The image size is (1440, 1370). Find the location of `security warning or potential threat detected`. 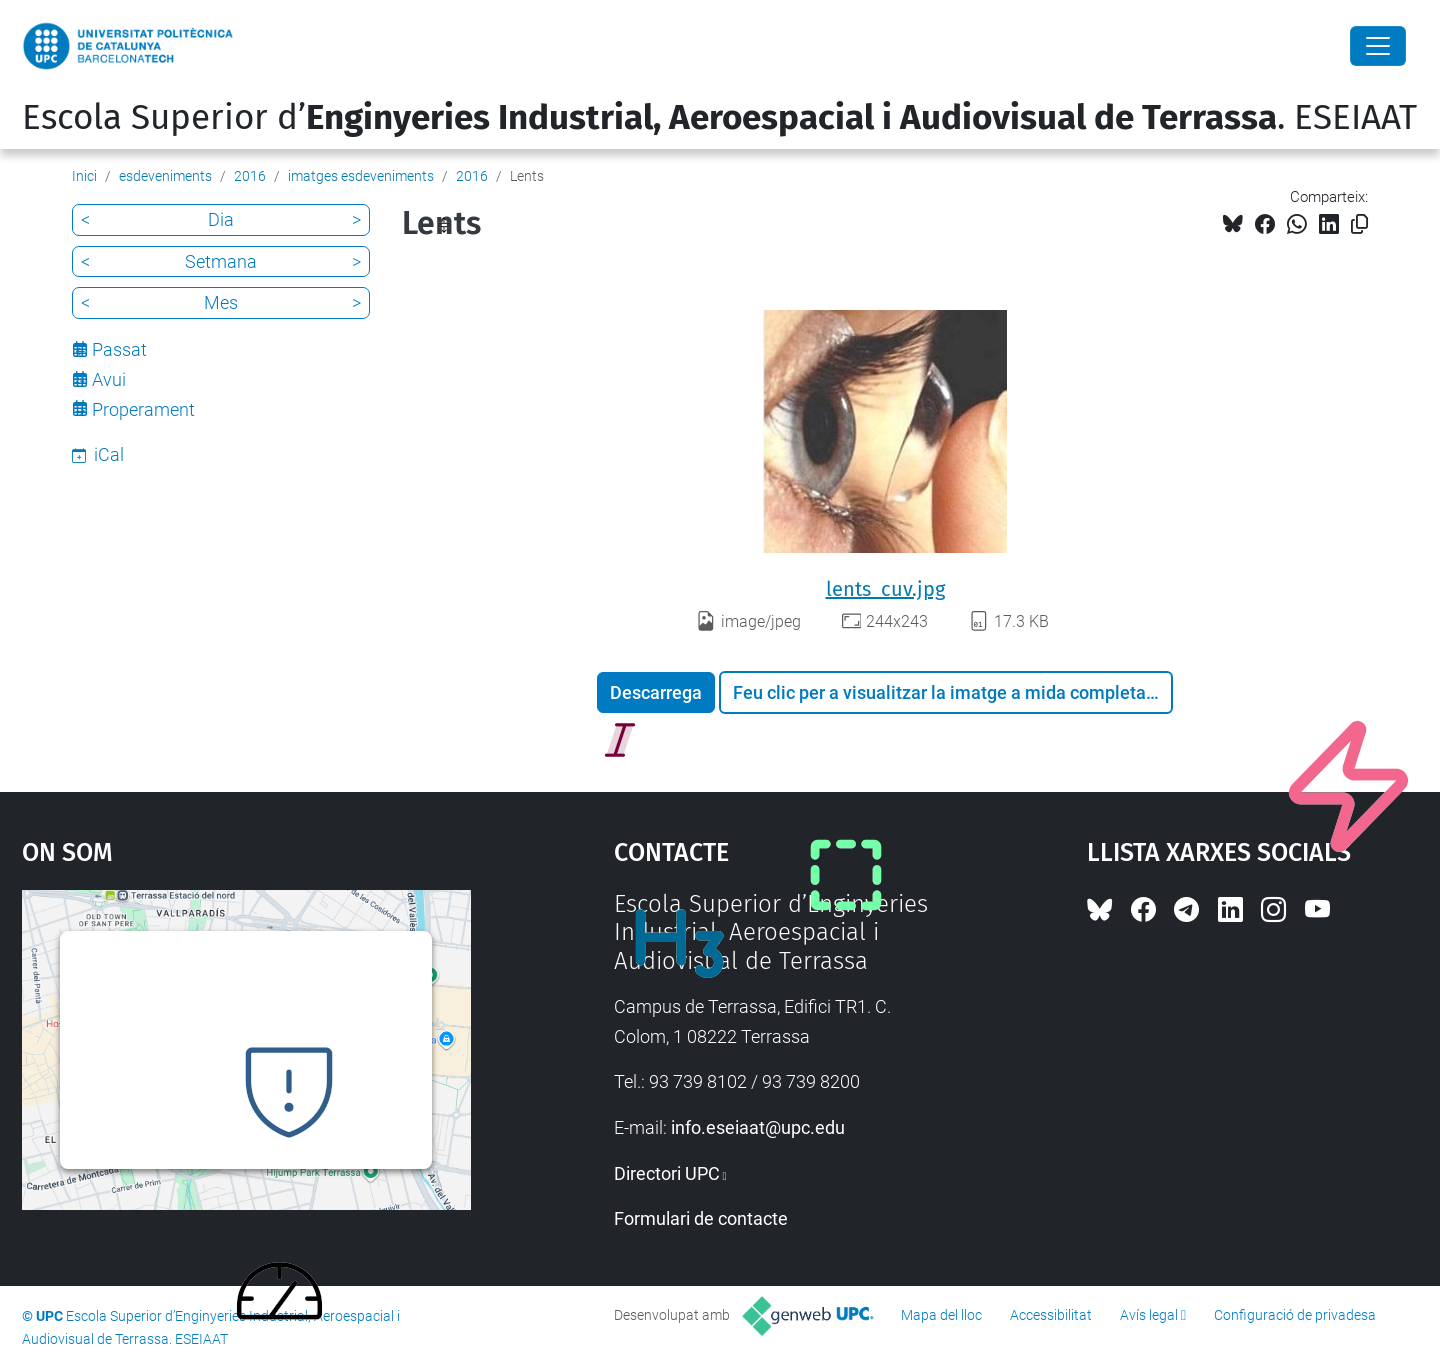

security warning or potential threat detected is located at coordinates (289, 1087).